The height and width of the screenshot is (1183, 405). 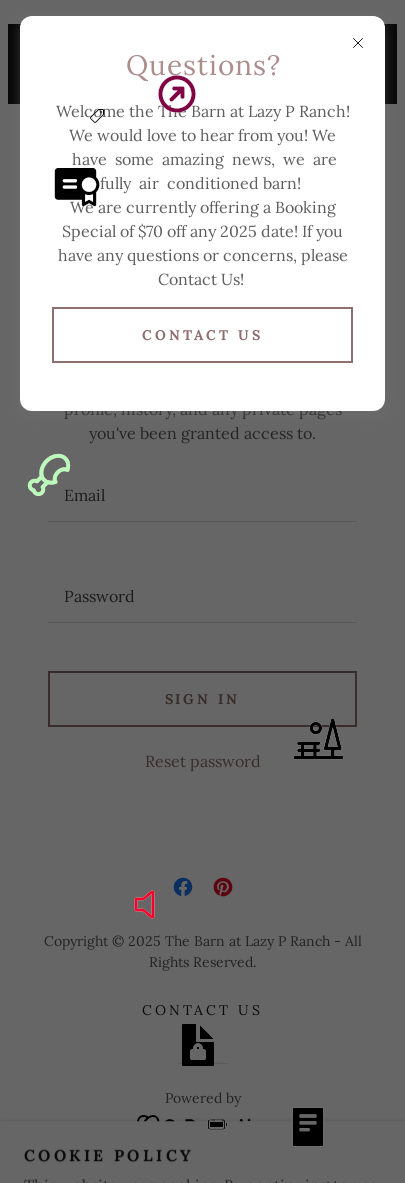 What do you see at coordinates (144, 904) in the screenshot?
I see `mute audio or sound` at bounding box center [144, 904].